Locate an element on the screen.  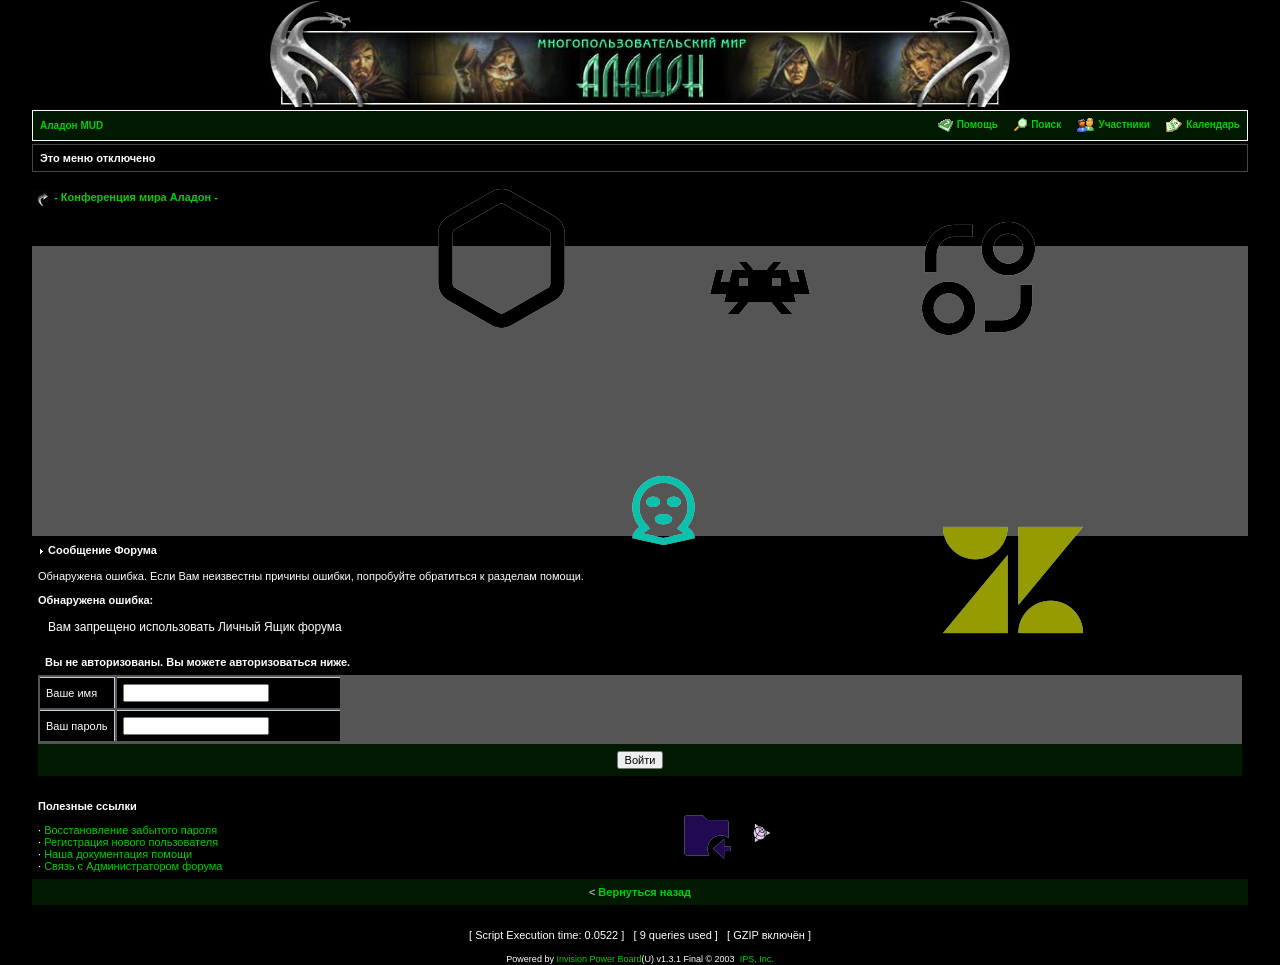
visit Artifact Hub website is located at coordinates (501, 258).